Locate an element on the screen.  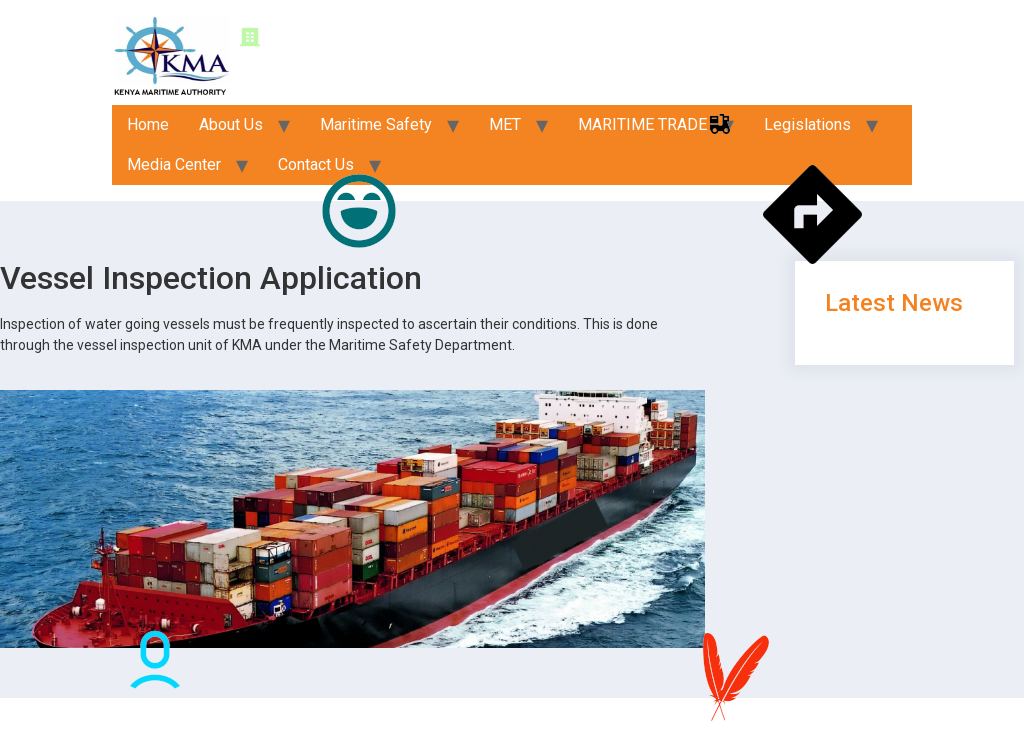
view user profile is located at coordinates (155, 660).